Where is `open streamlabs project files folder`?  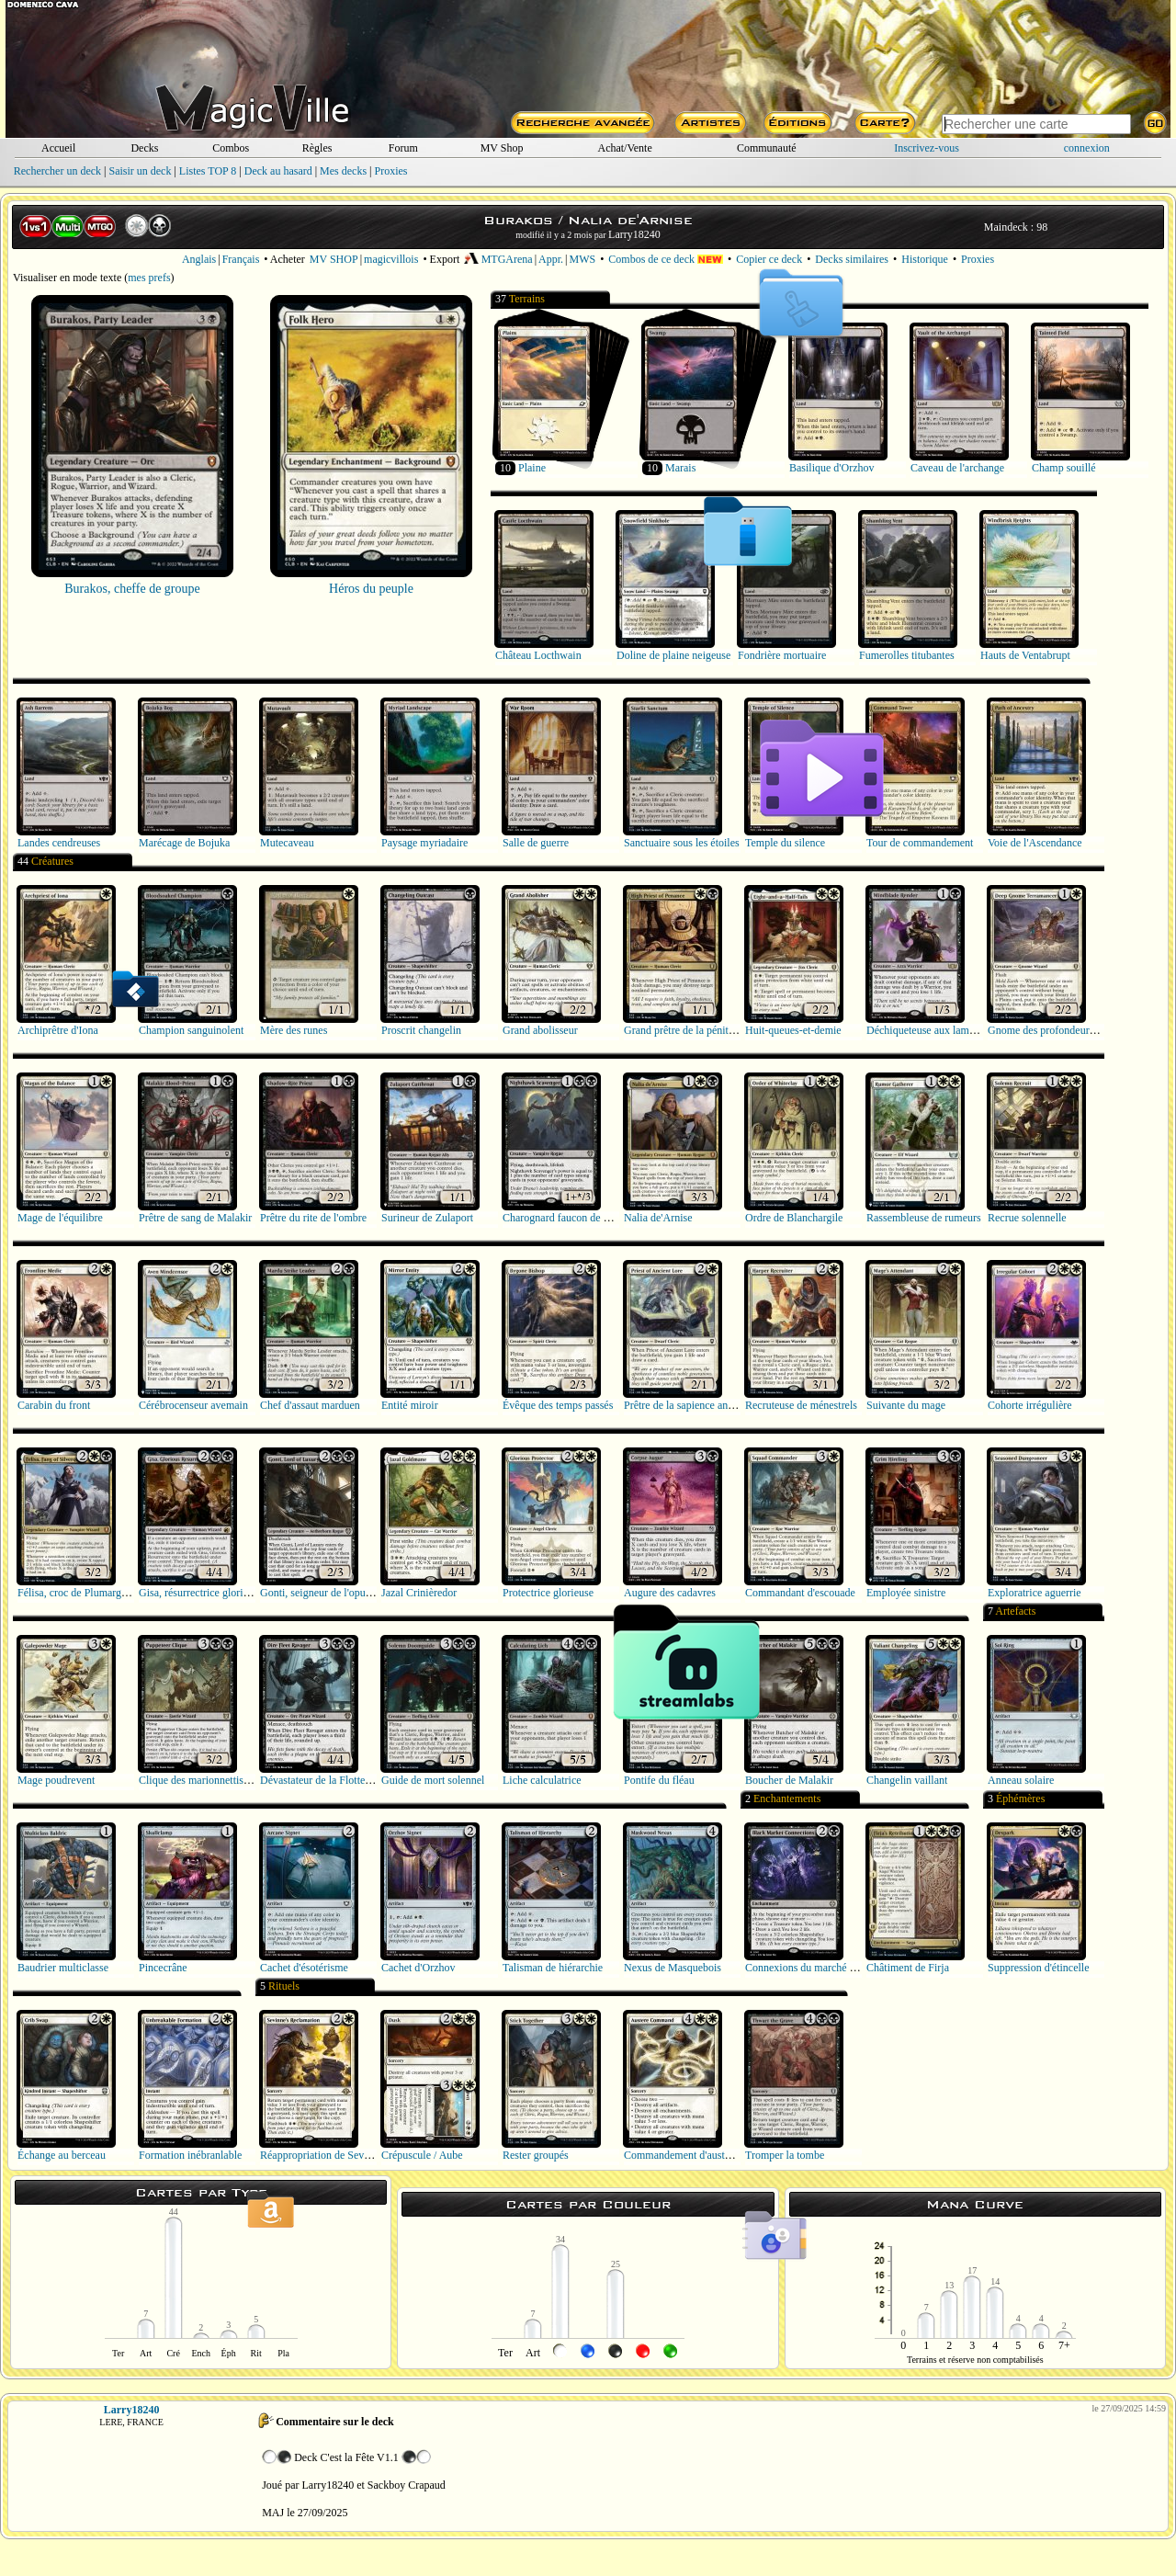
open streamlabs project files folder is located at coordinates (685, 1665).